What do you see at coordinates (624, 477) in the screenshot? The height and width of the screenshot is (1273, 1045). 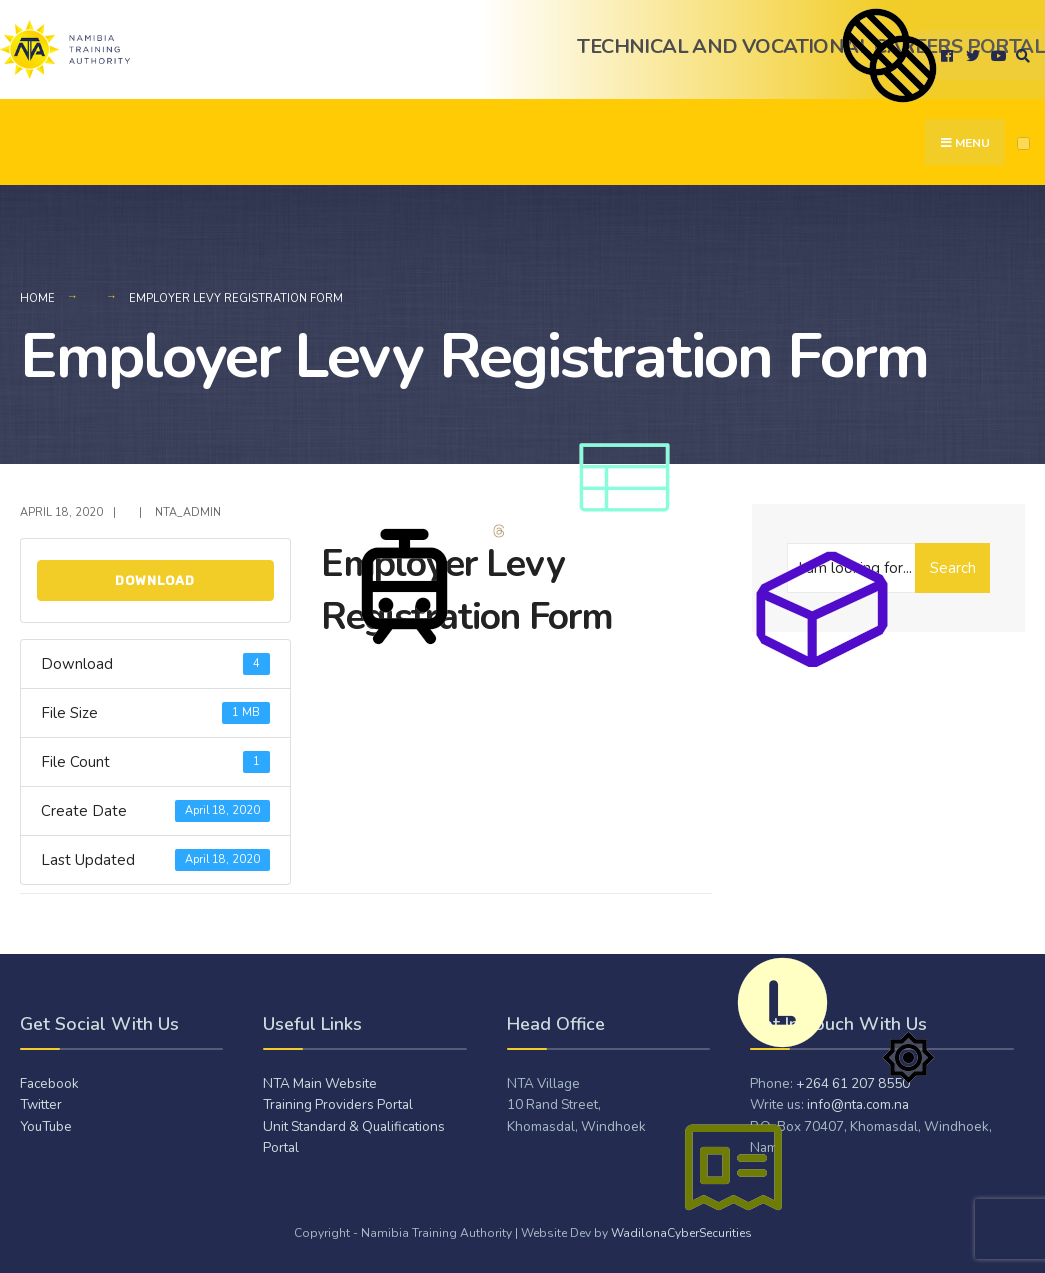 I see `view data in table format` at bounding box center [624, 477].